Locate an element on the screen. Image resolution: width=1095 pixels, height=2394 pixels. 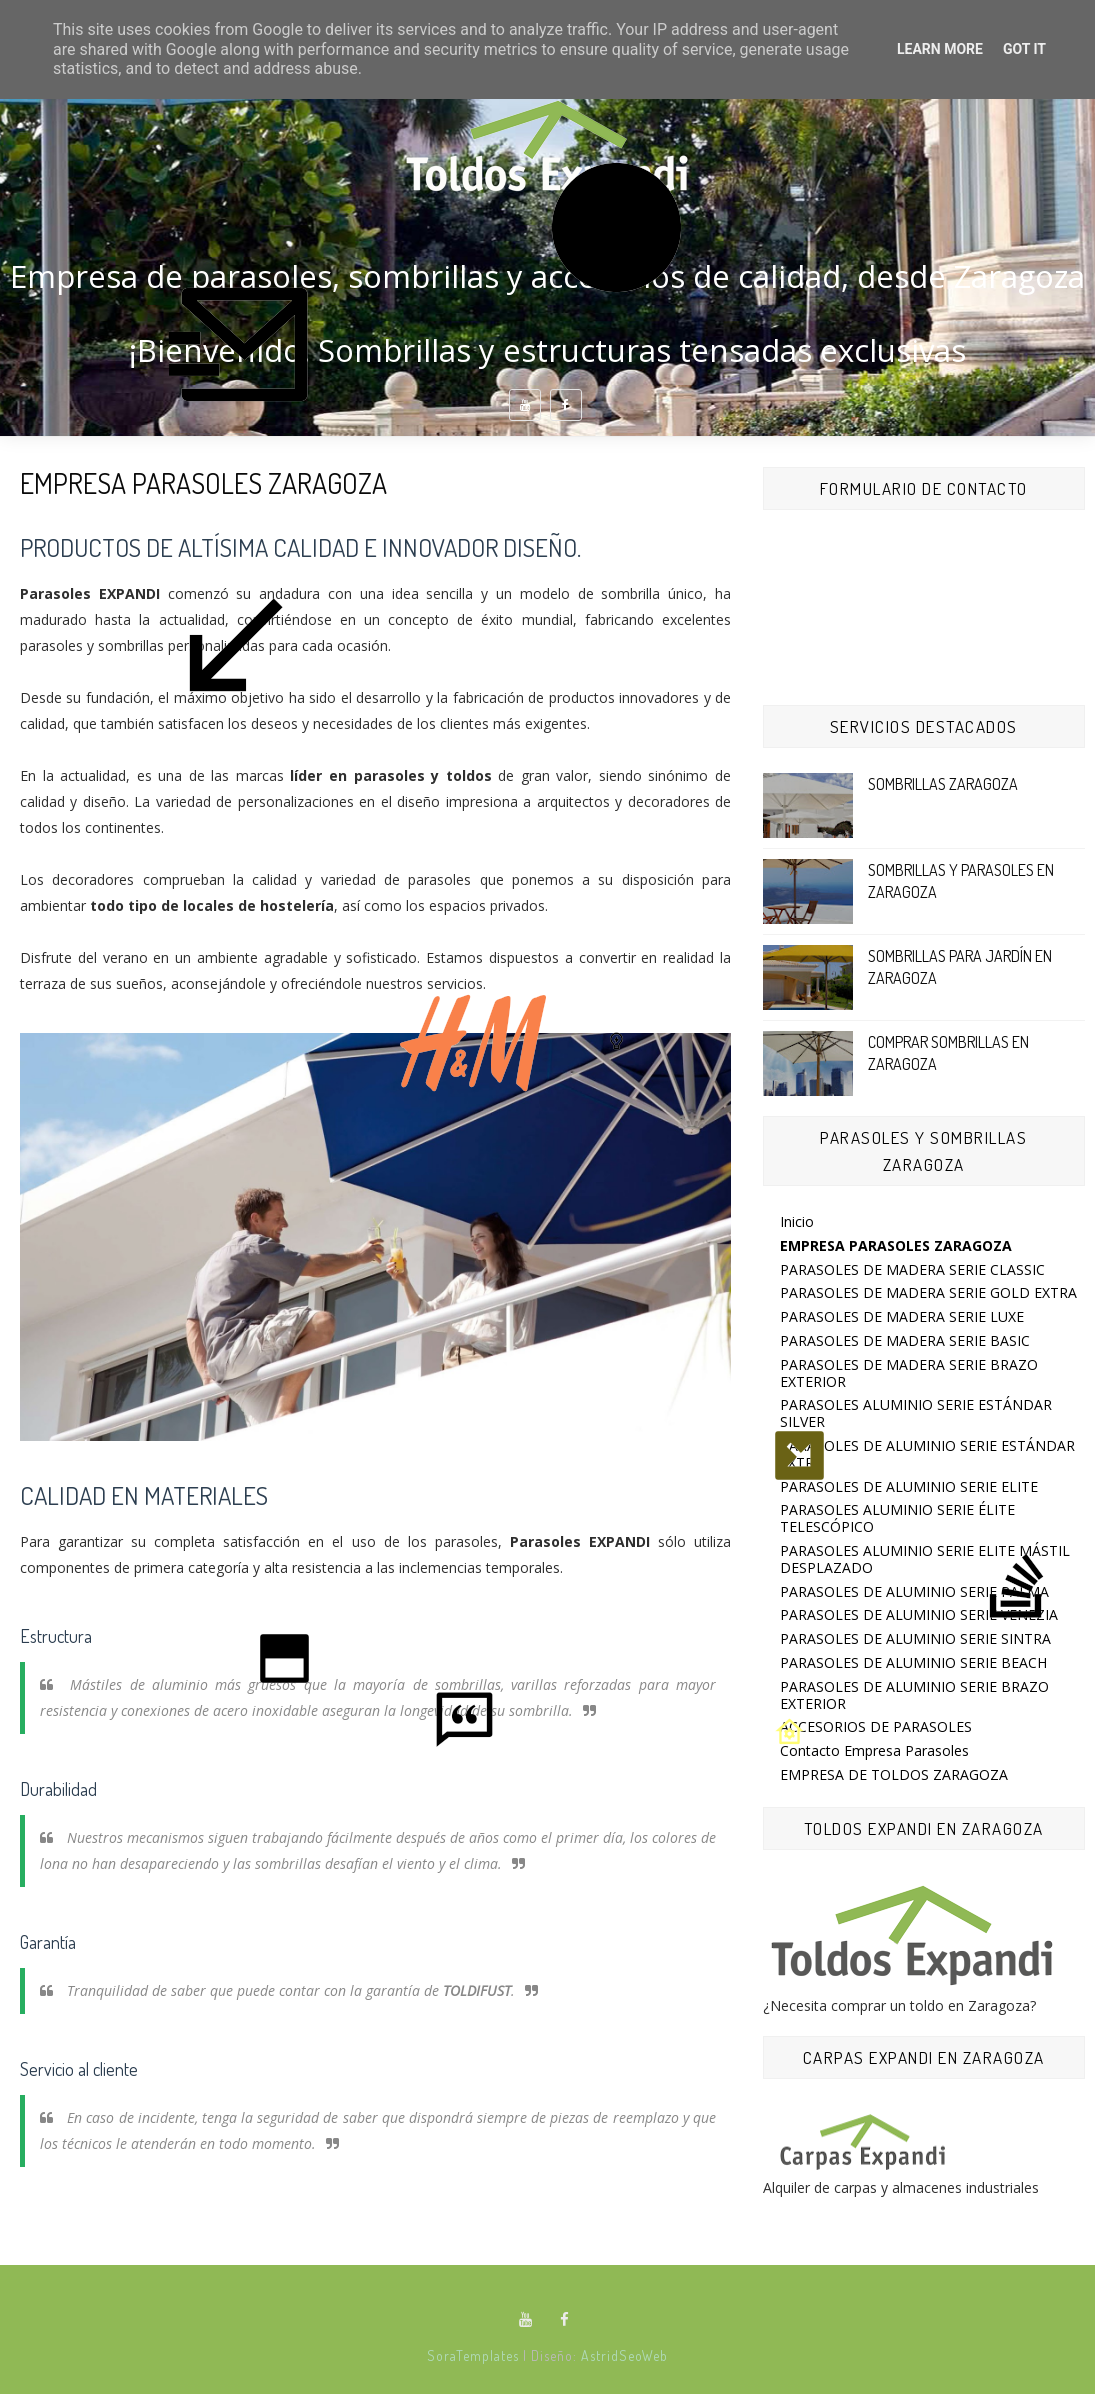
open the H&M shopping app is located at coordinates (473, 1043).